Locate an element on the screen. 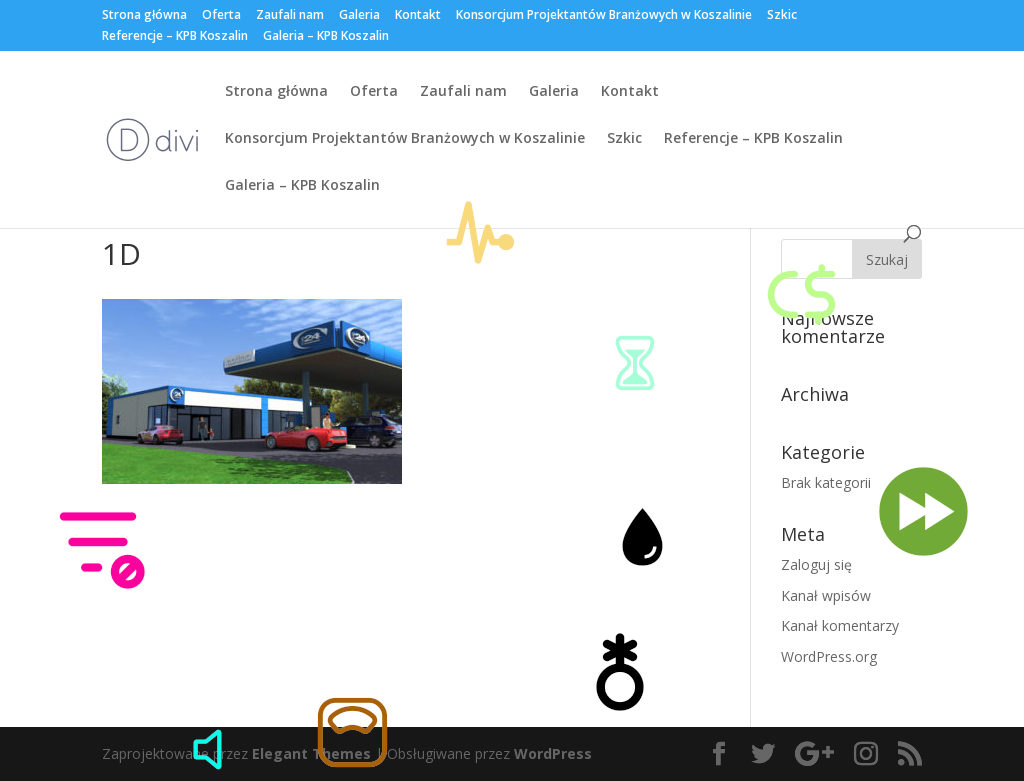  indicates loading or processing in progress is located at coordinates (635, 363).